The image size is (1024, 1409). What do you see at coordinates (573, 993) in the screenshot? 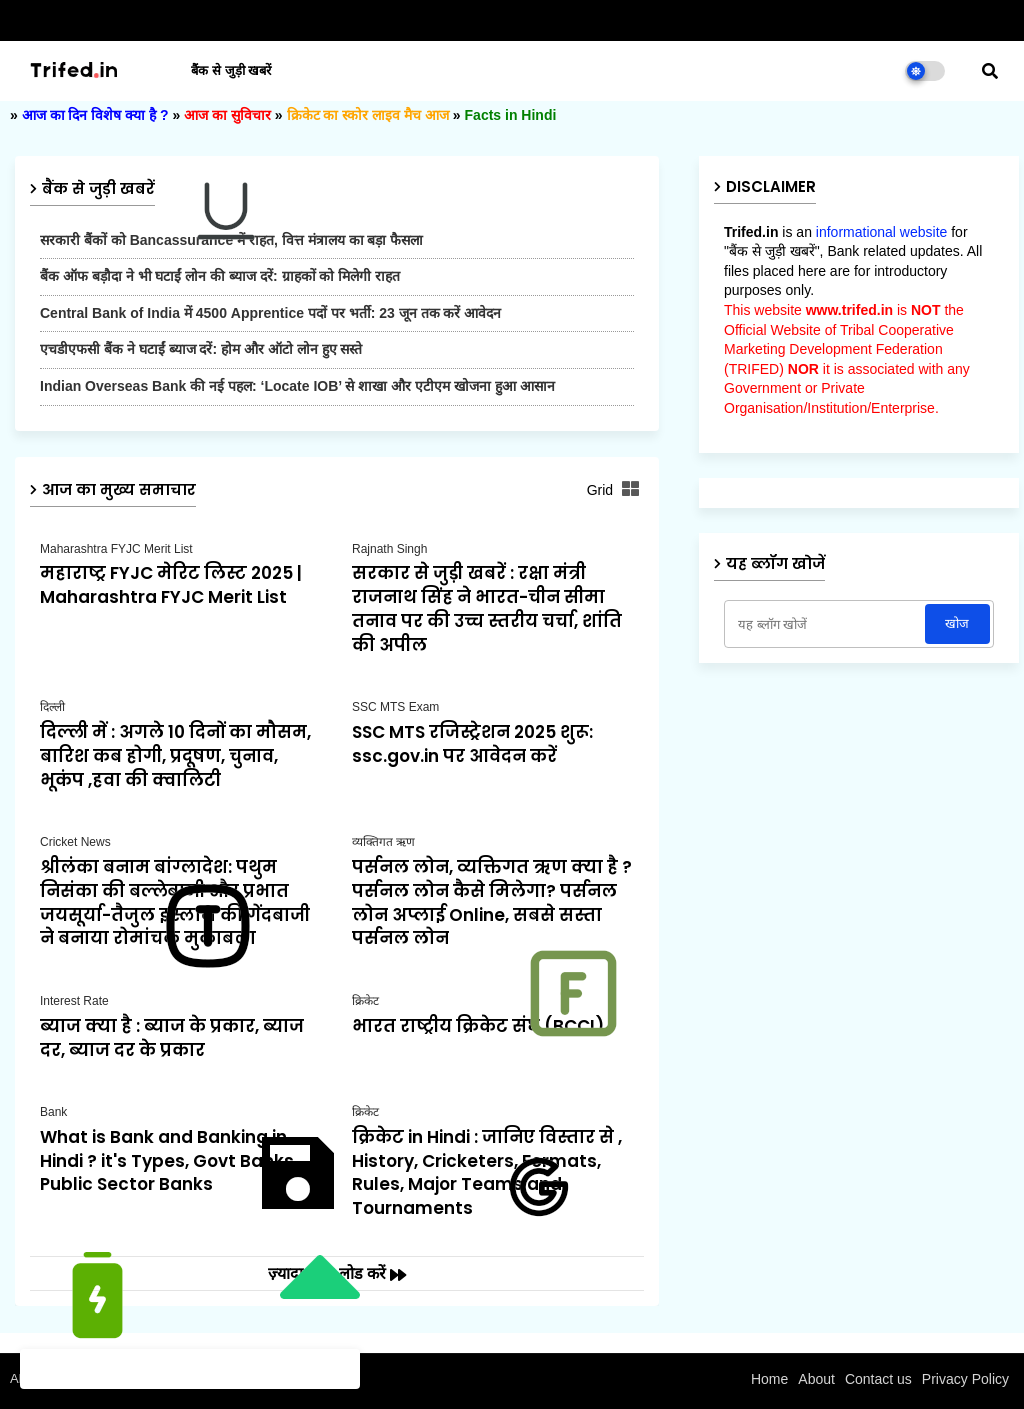
I see `facebook app or social media shortcut` at bounding box center [573, 993].